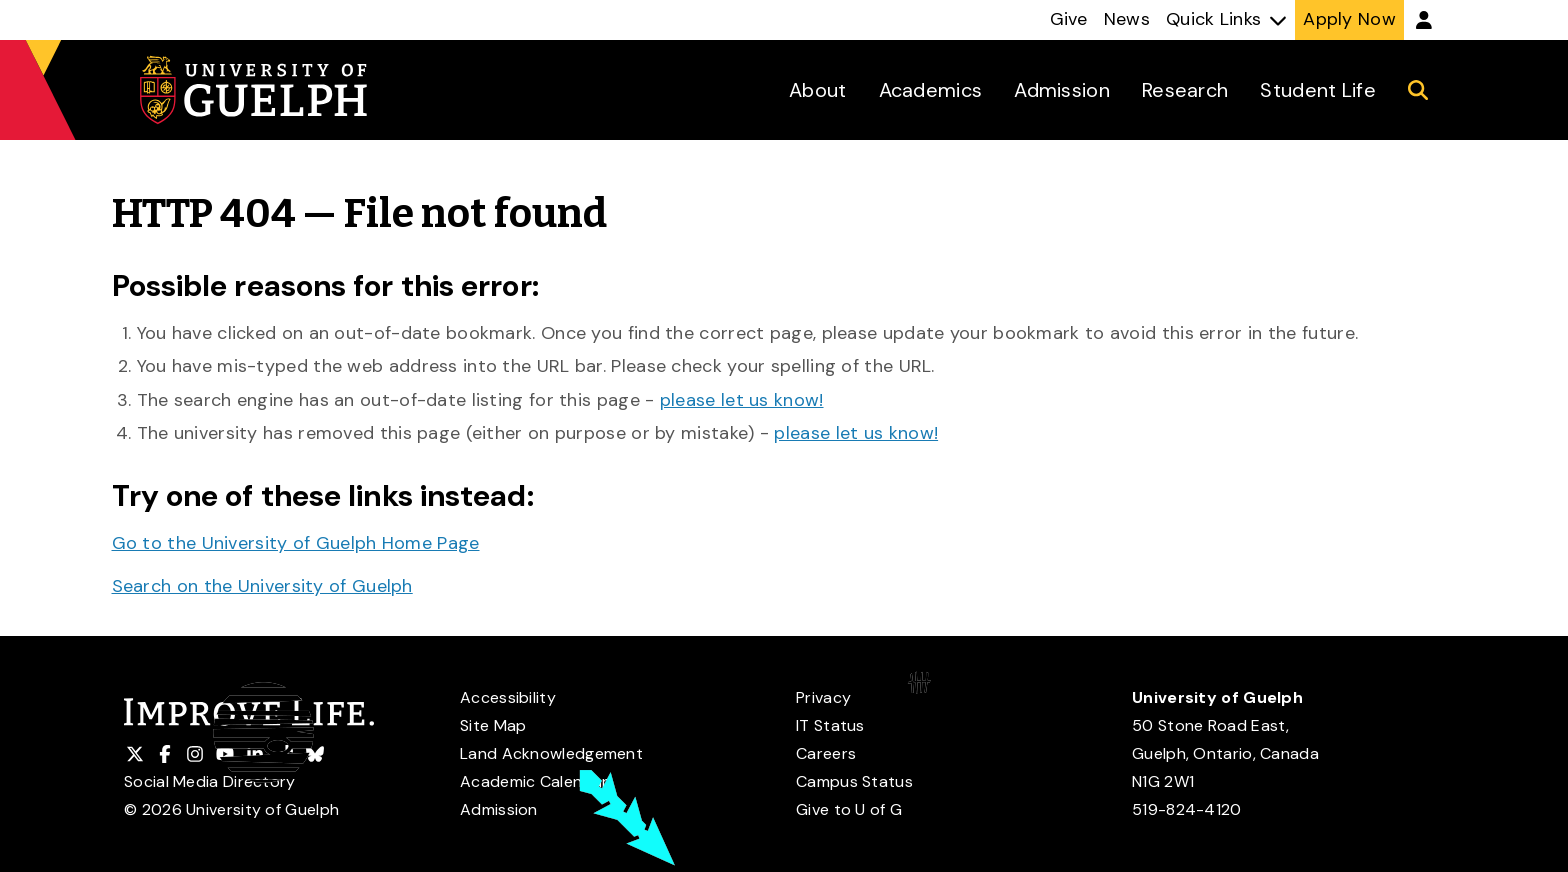 Image resolution: width=1568 pixels, height=872 pixels. I want to click on indicates a count of five items or points, so click(919, 682).